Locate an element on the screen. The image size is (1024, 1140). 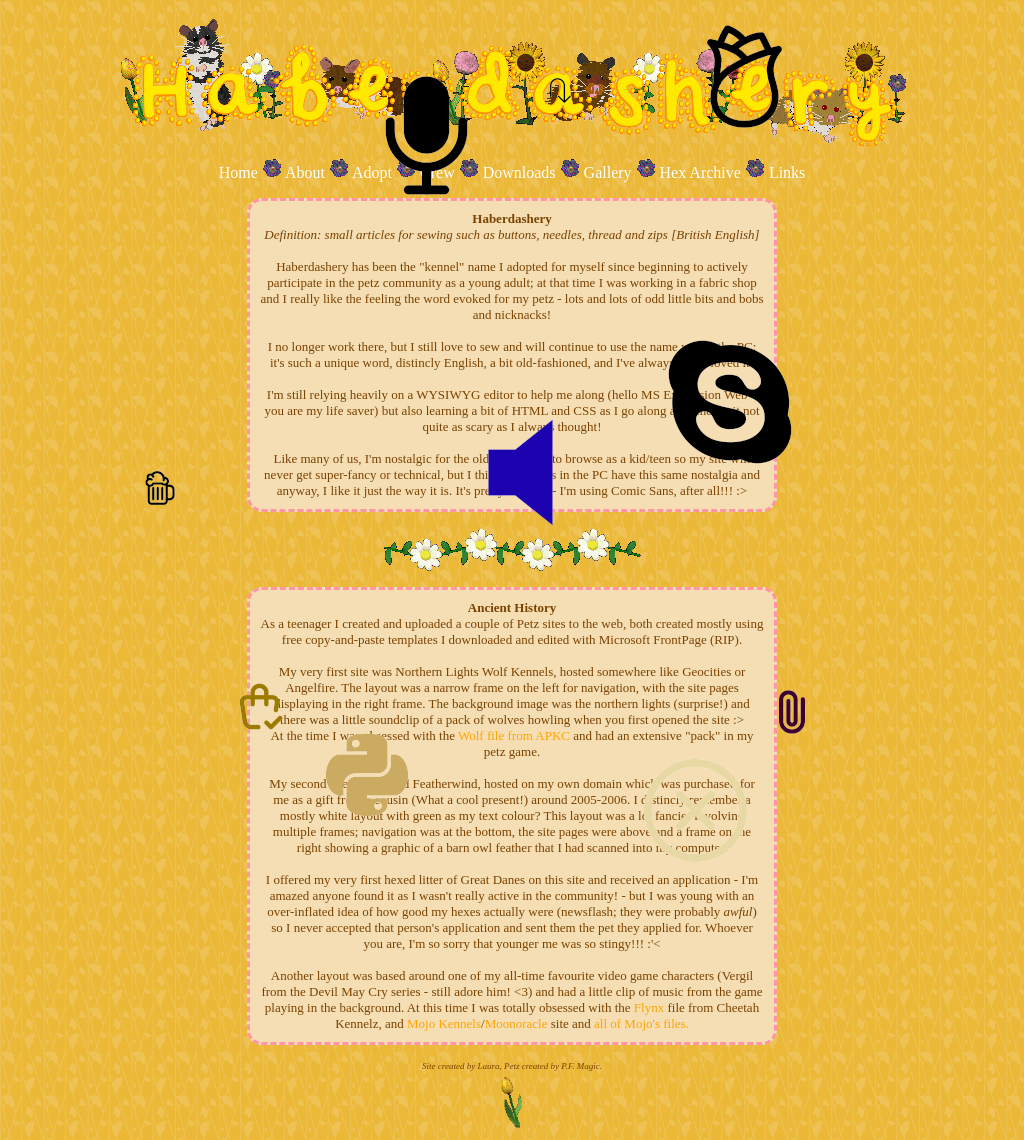
attach a file to your message is located at coordinates (792, 712).